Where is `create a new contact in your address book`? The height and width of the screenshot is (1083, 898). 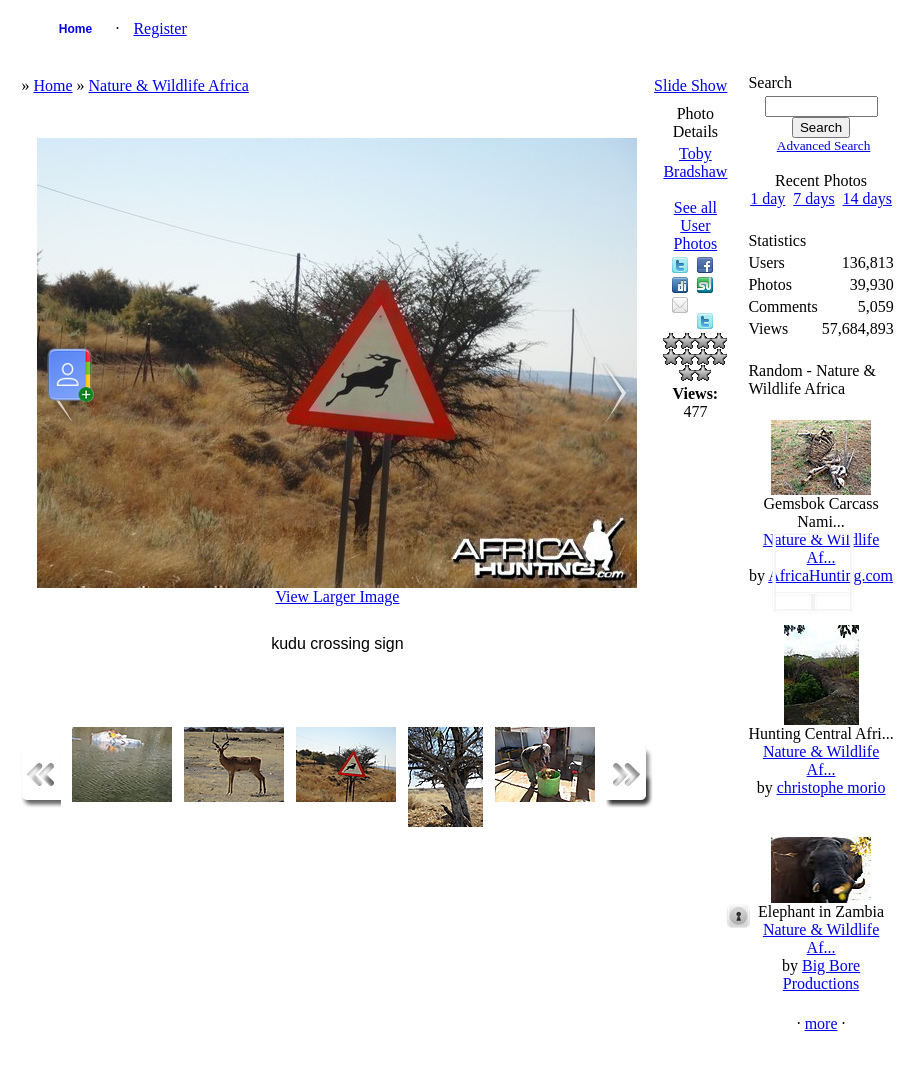
create a new contact in your address book is located at coordinates (69, 374).